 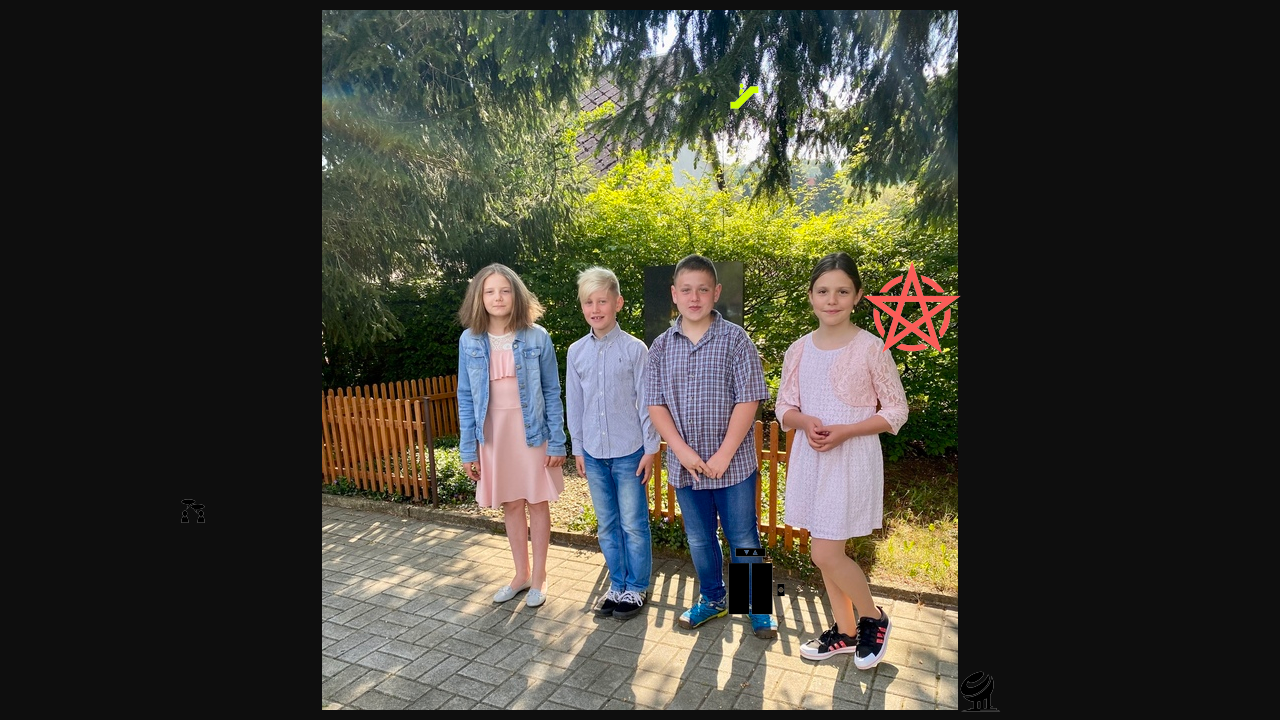 What do you see at coordinates (744, 95) in the screenshot?
I see `indicates escalator location in a building or transit map` at bounding box center [744, 95].